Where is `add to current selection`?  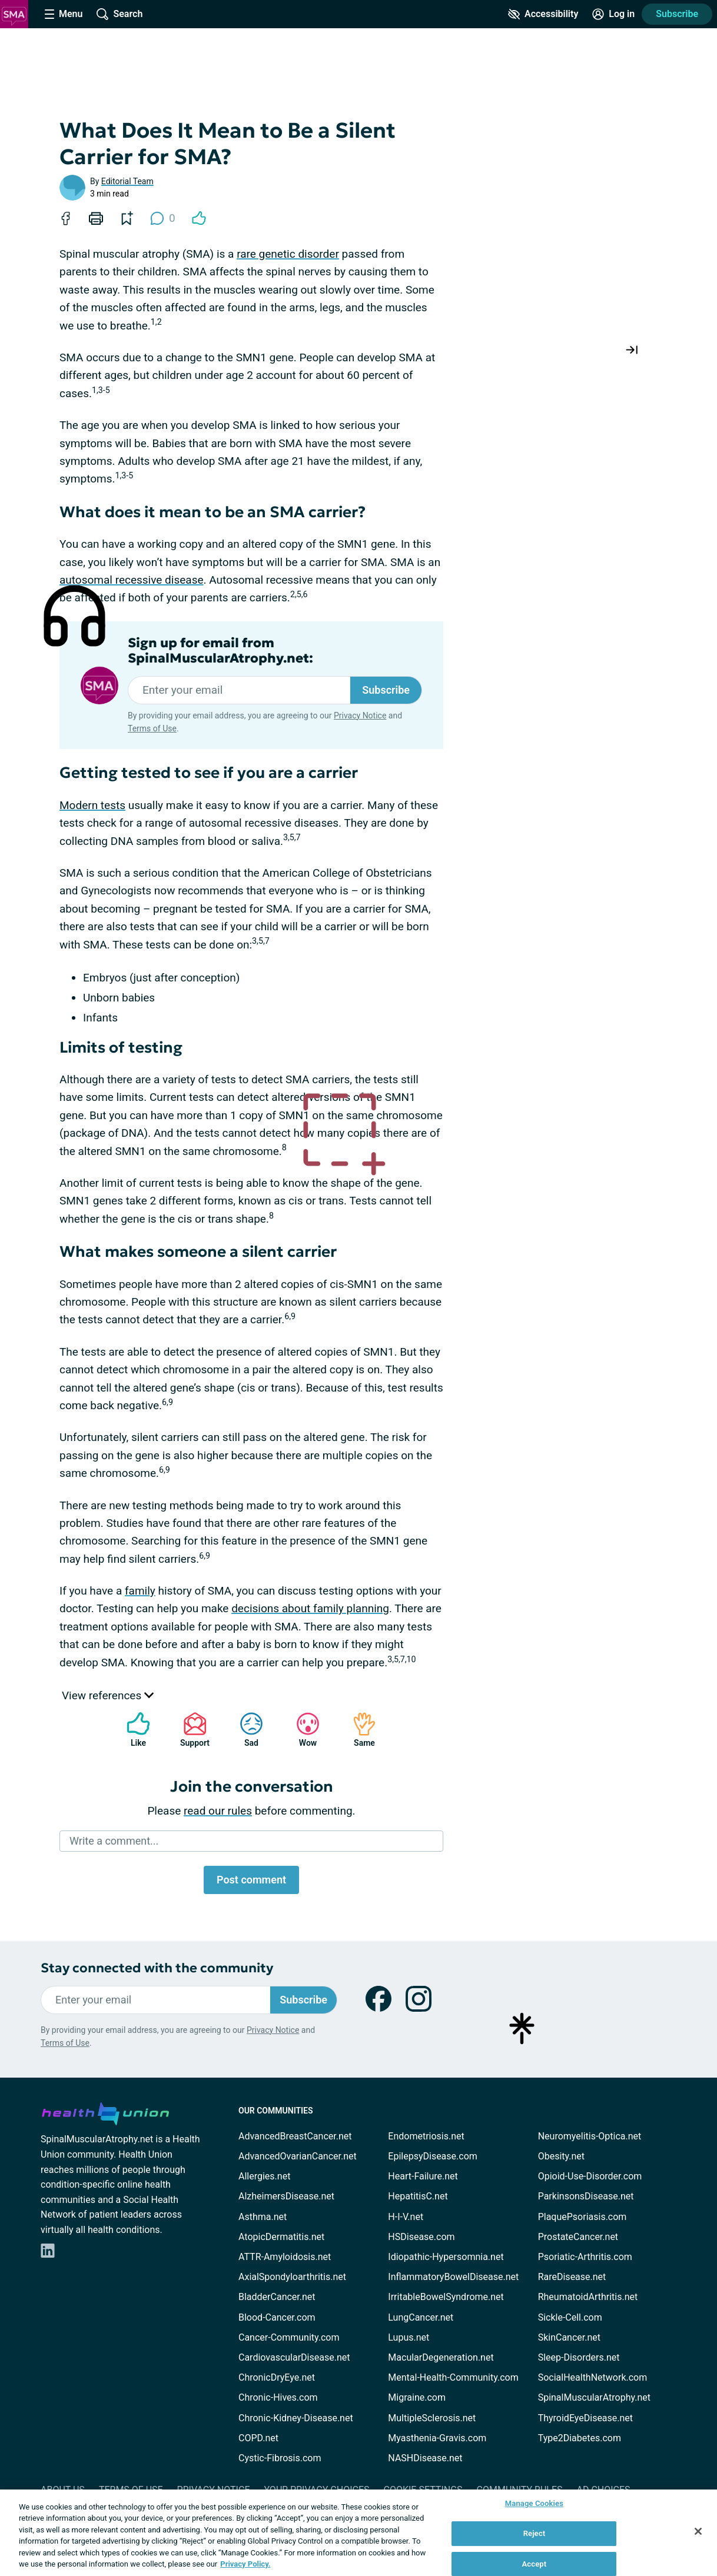
add to current selection is located at coordinates (340, 1130).